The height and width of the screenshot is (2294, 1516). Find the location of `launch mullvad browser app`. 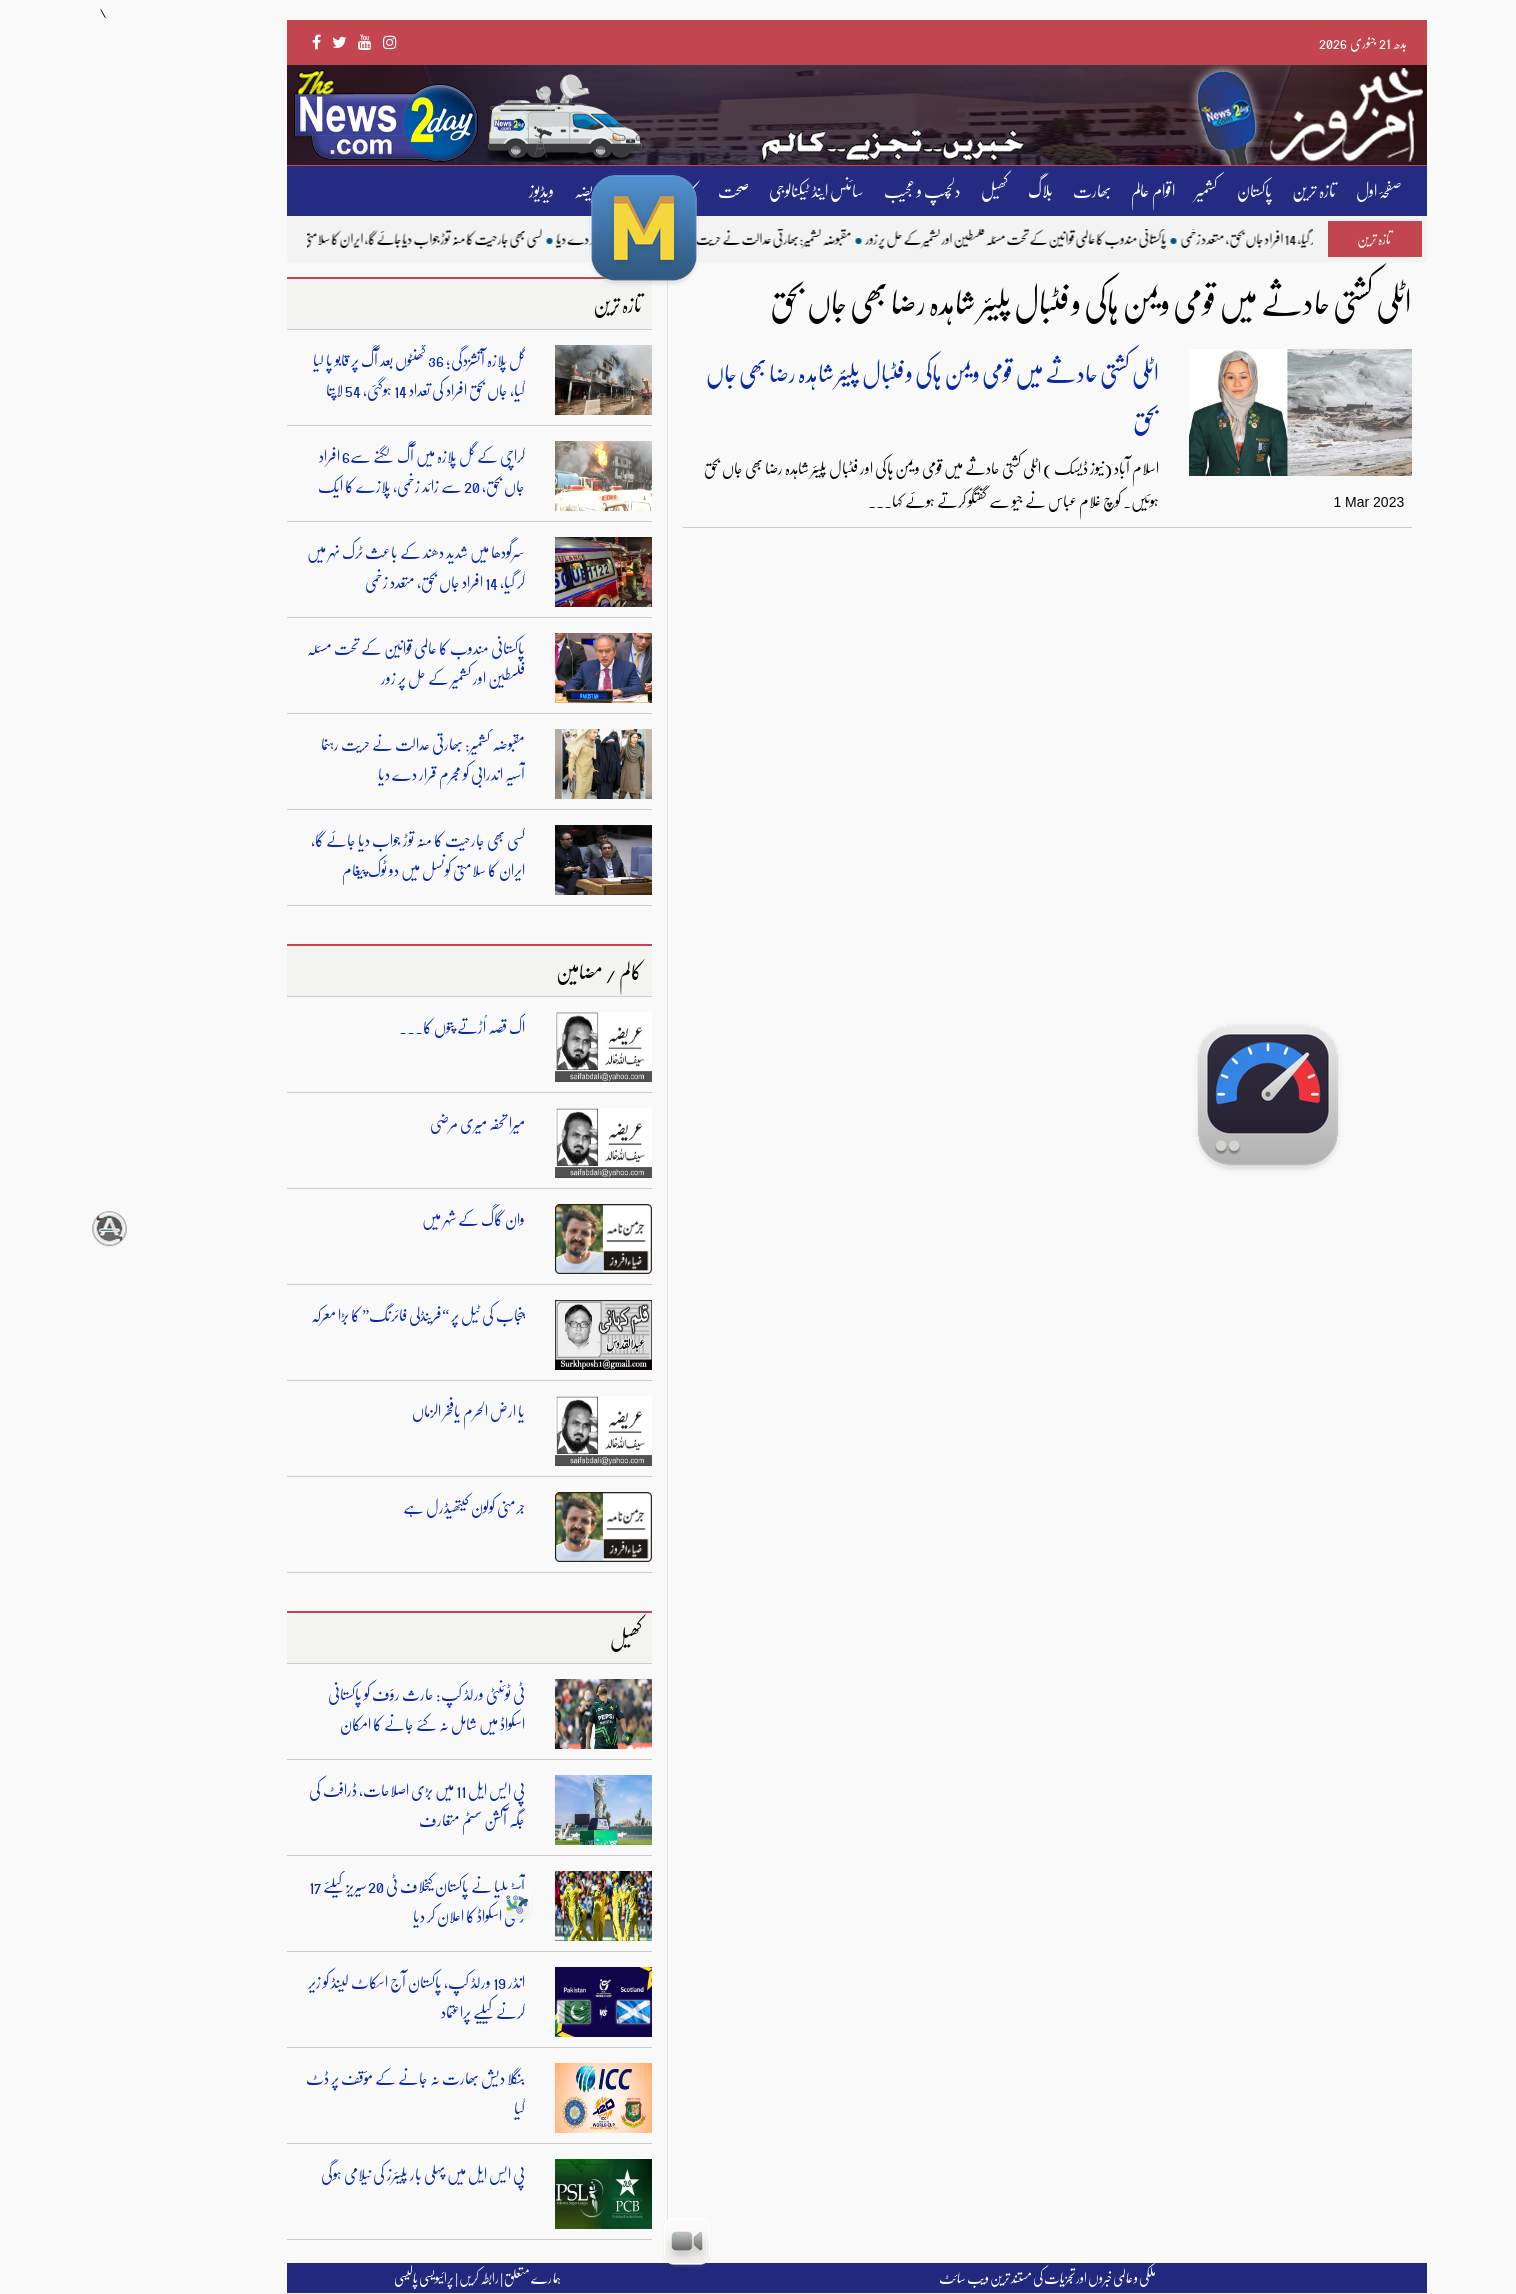

launch mullvad browser app is located at coordinates (644, 228).